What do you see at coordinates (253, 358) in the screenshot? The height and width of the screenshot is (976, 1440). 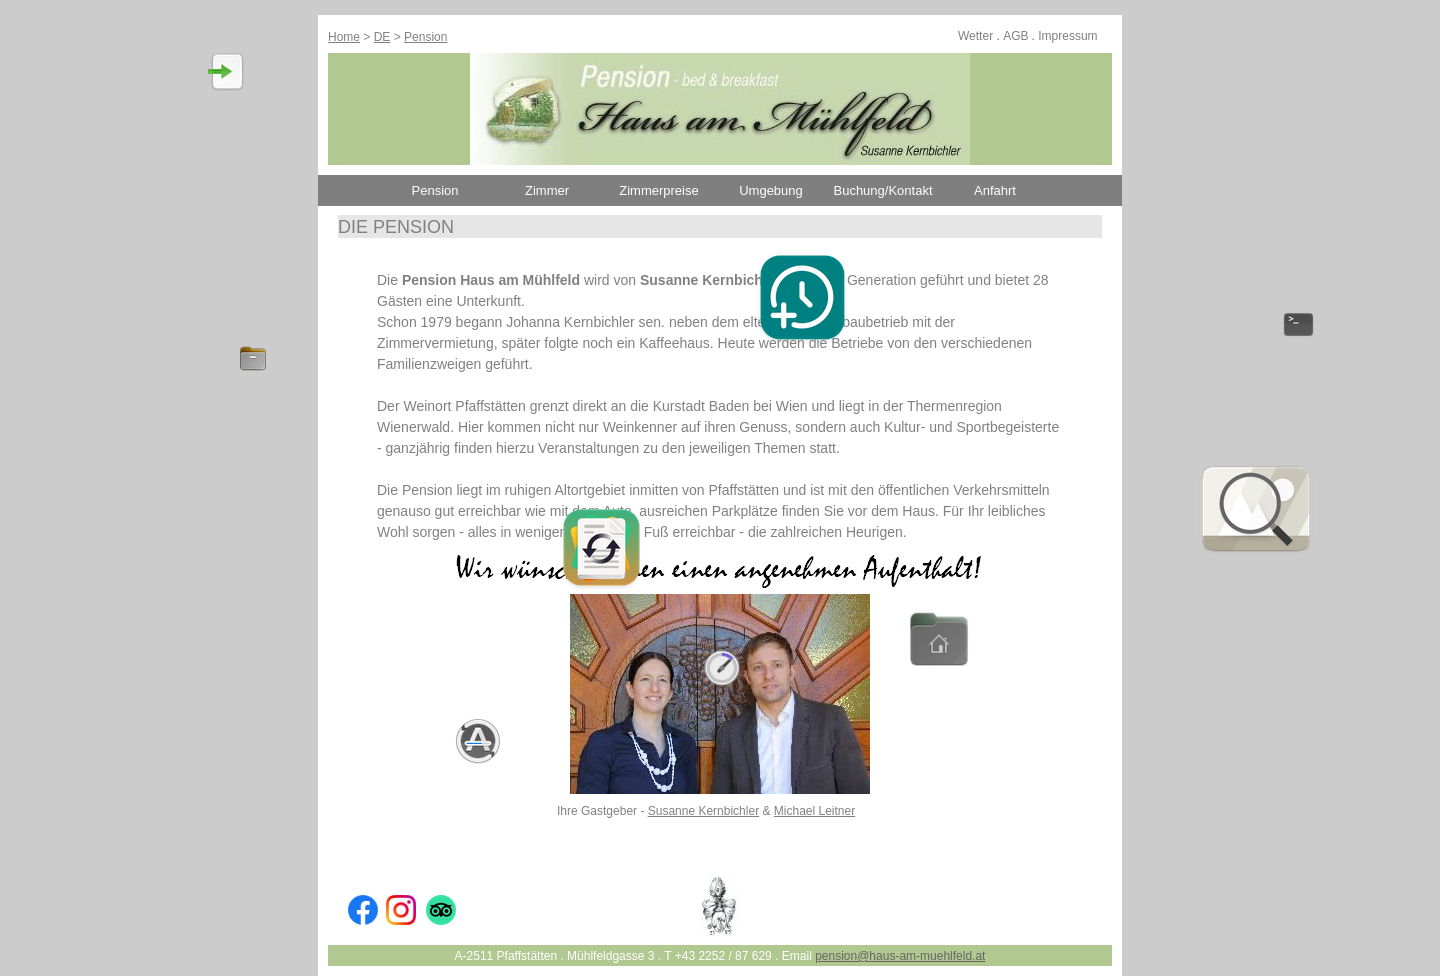 I see `open the file manager` at bounding box center [253, 358].